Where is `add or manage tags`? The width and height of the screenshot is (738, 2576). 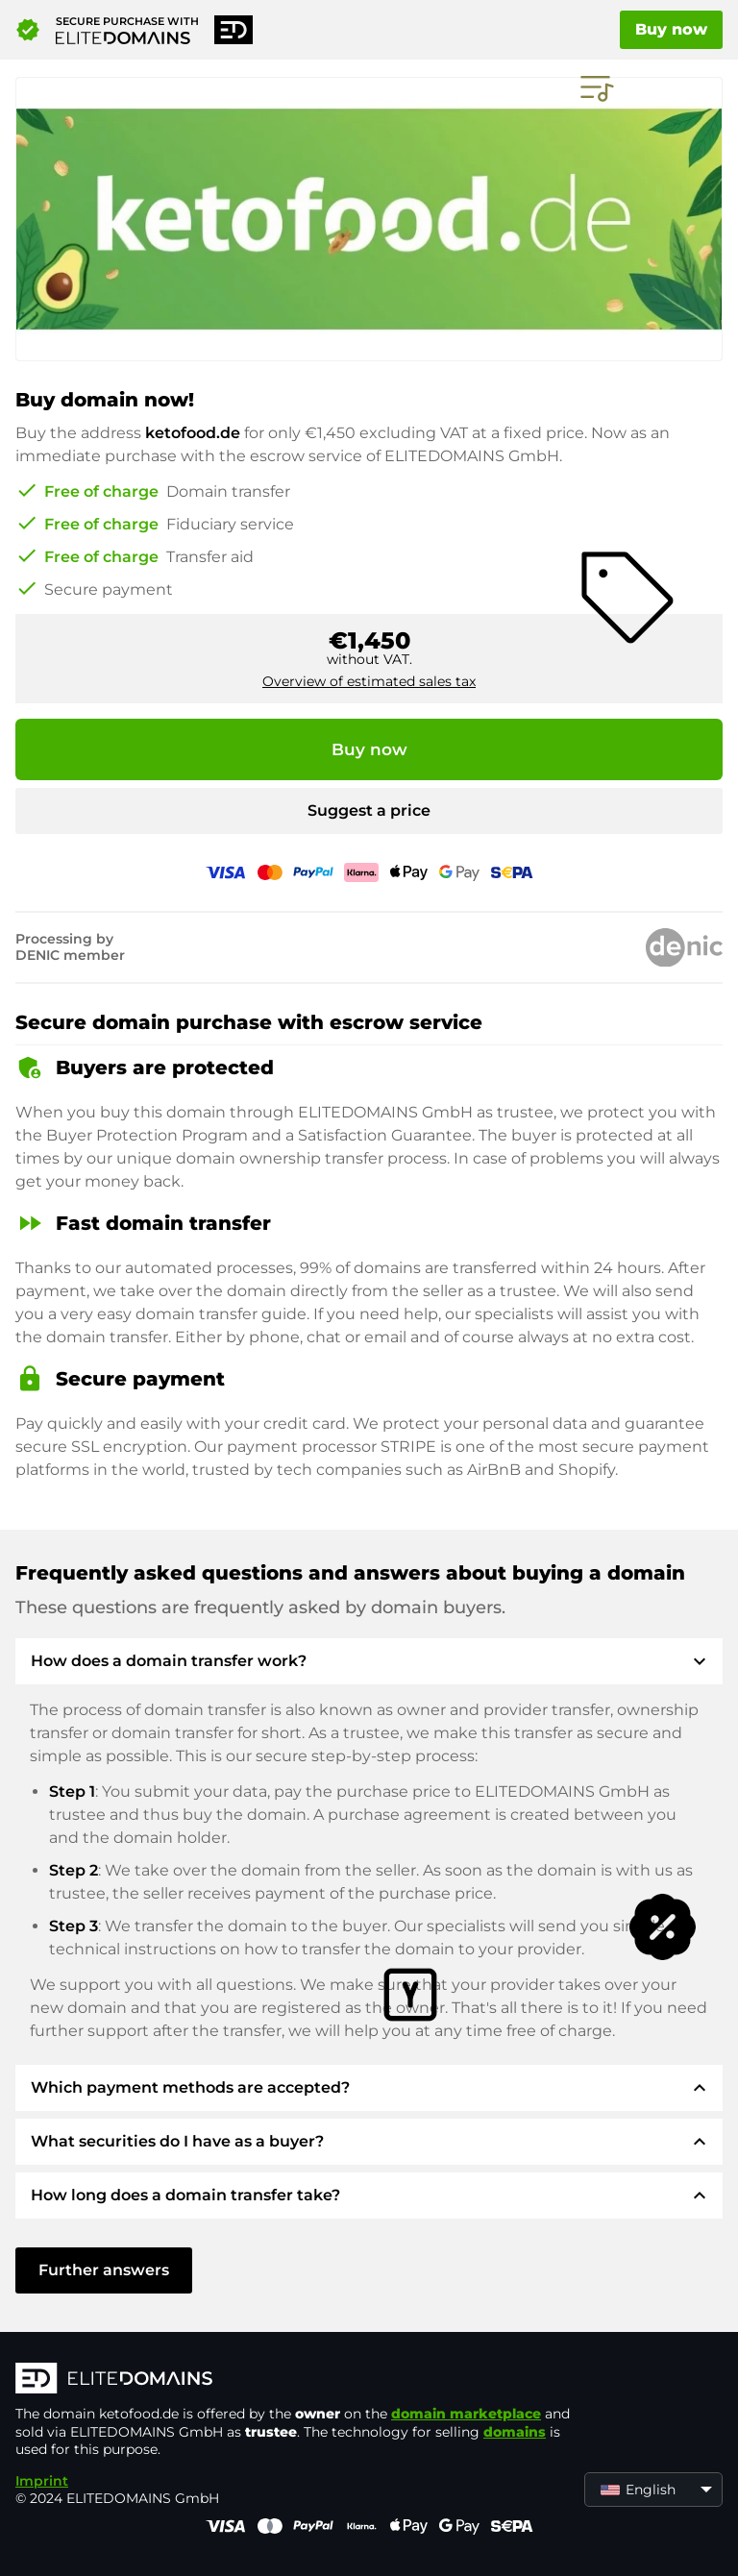
add or manage tags is located at coordinates (622, 592).